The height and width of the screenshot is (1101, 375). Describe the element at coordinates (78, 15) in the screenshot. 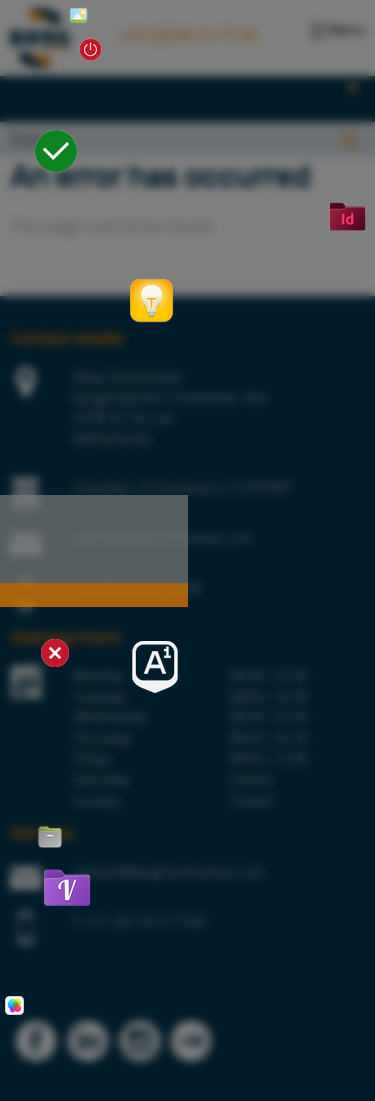

I see `open the photo gallery app` at that location.